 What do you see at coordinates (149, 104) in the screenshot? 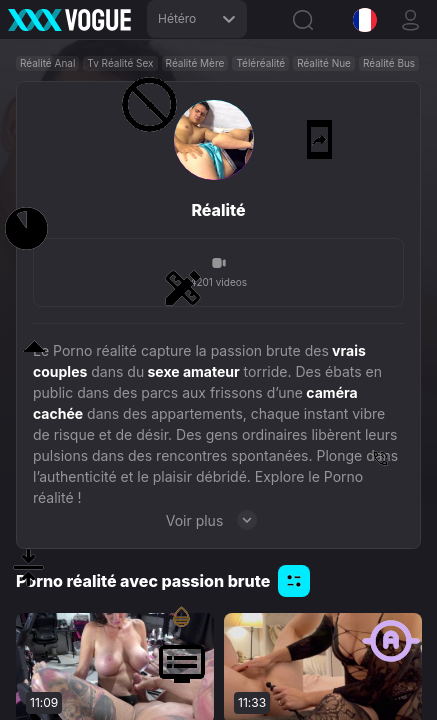
I see `mark content as not interested` at bounding box center [149, 104].